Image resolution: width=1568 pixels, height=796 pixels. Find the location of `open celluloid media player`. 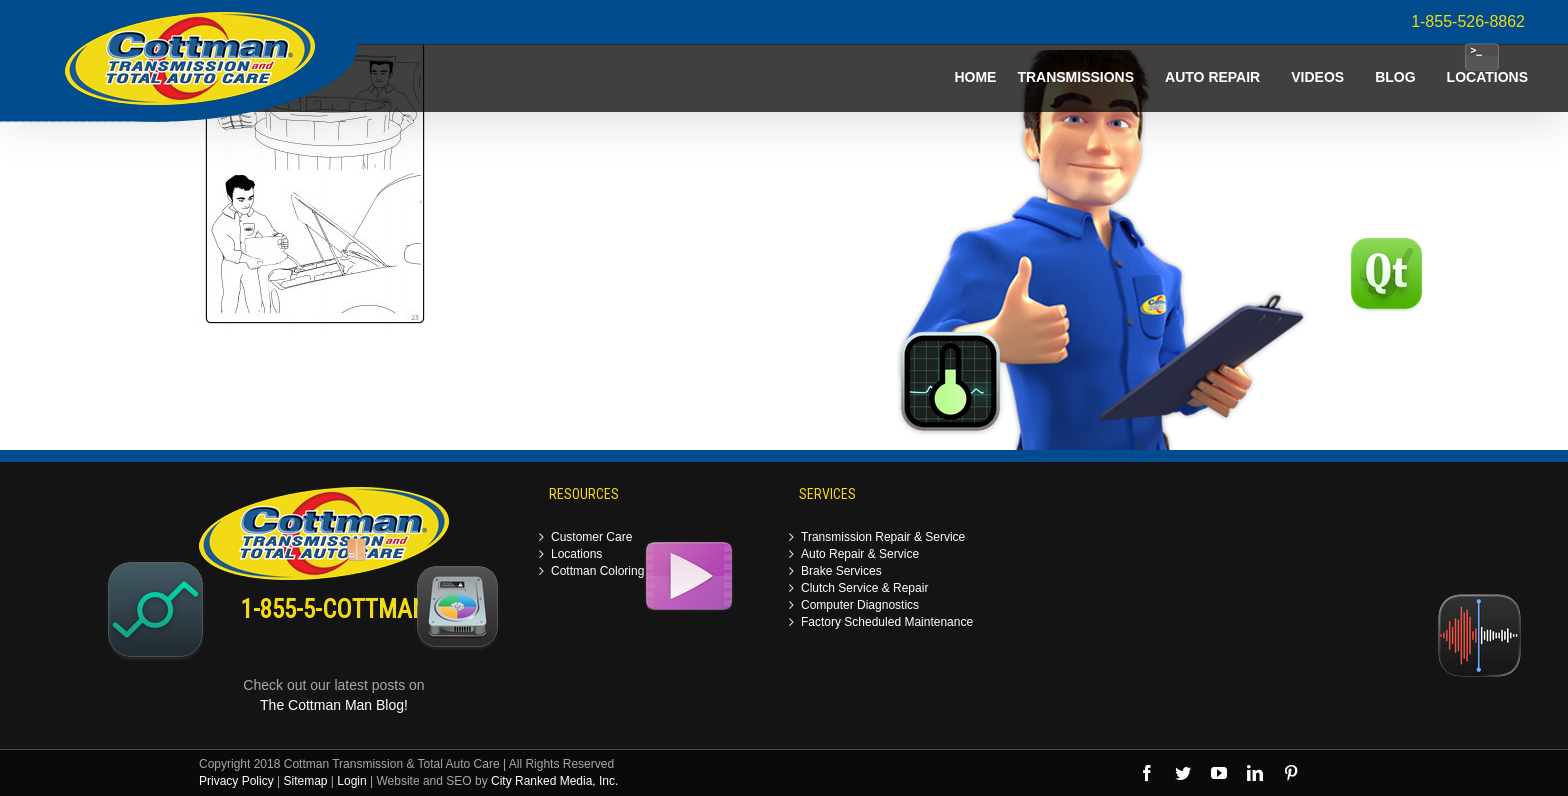

open celluloid media player is located at coordinates (689, 576).